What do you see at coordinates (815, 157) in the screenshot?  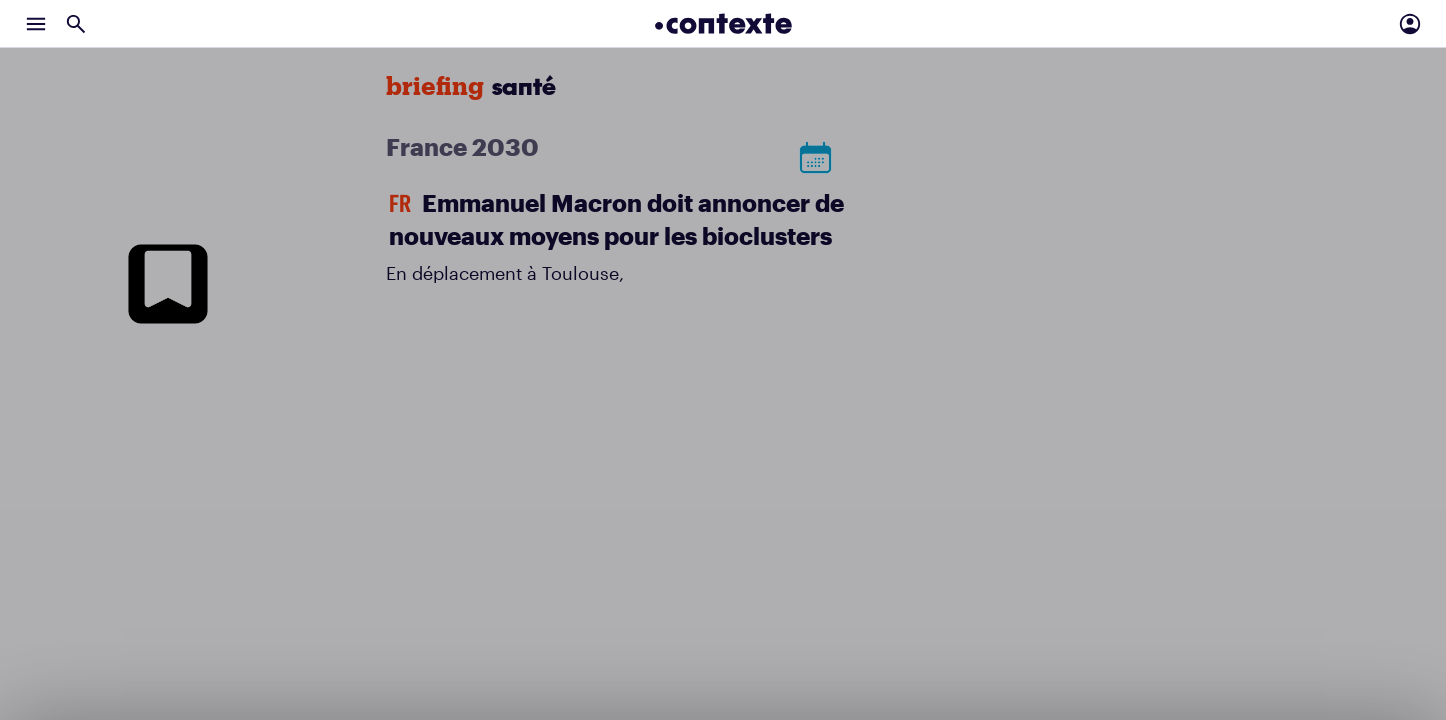 I see `view calendar with scheduled events` at bounding box center [815, 157].